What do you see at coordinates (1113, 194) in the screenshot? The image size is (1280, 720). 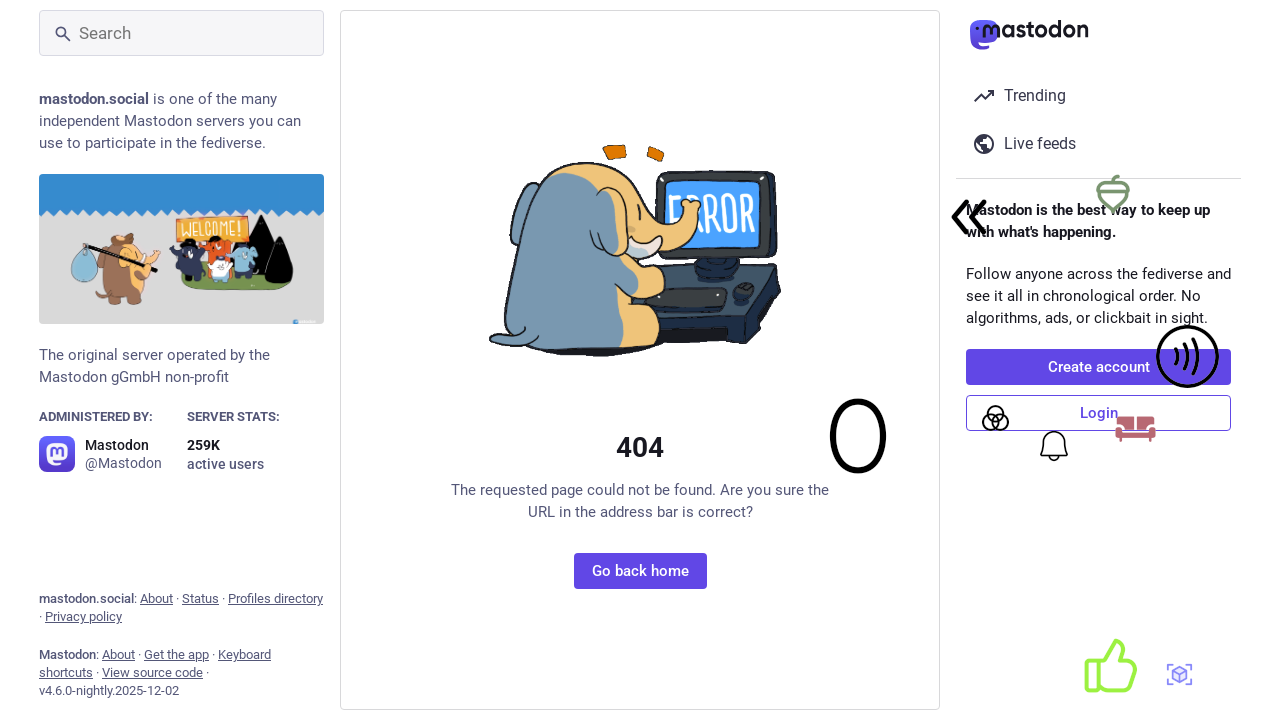 I see `nature or outdoors category indicator` at bounding box center [1113, 194].